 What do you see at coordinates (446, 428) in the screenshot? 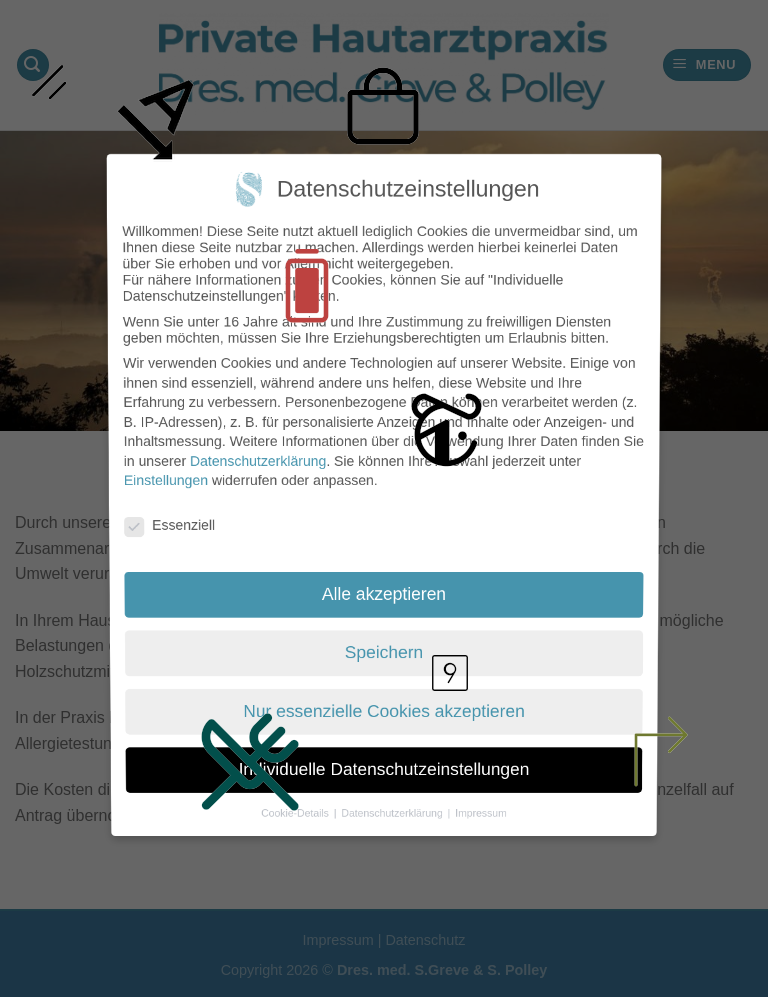
I see `open the New York Times app` at bounding box center [446, 428].